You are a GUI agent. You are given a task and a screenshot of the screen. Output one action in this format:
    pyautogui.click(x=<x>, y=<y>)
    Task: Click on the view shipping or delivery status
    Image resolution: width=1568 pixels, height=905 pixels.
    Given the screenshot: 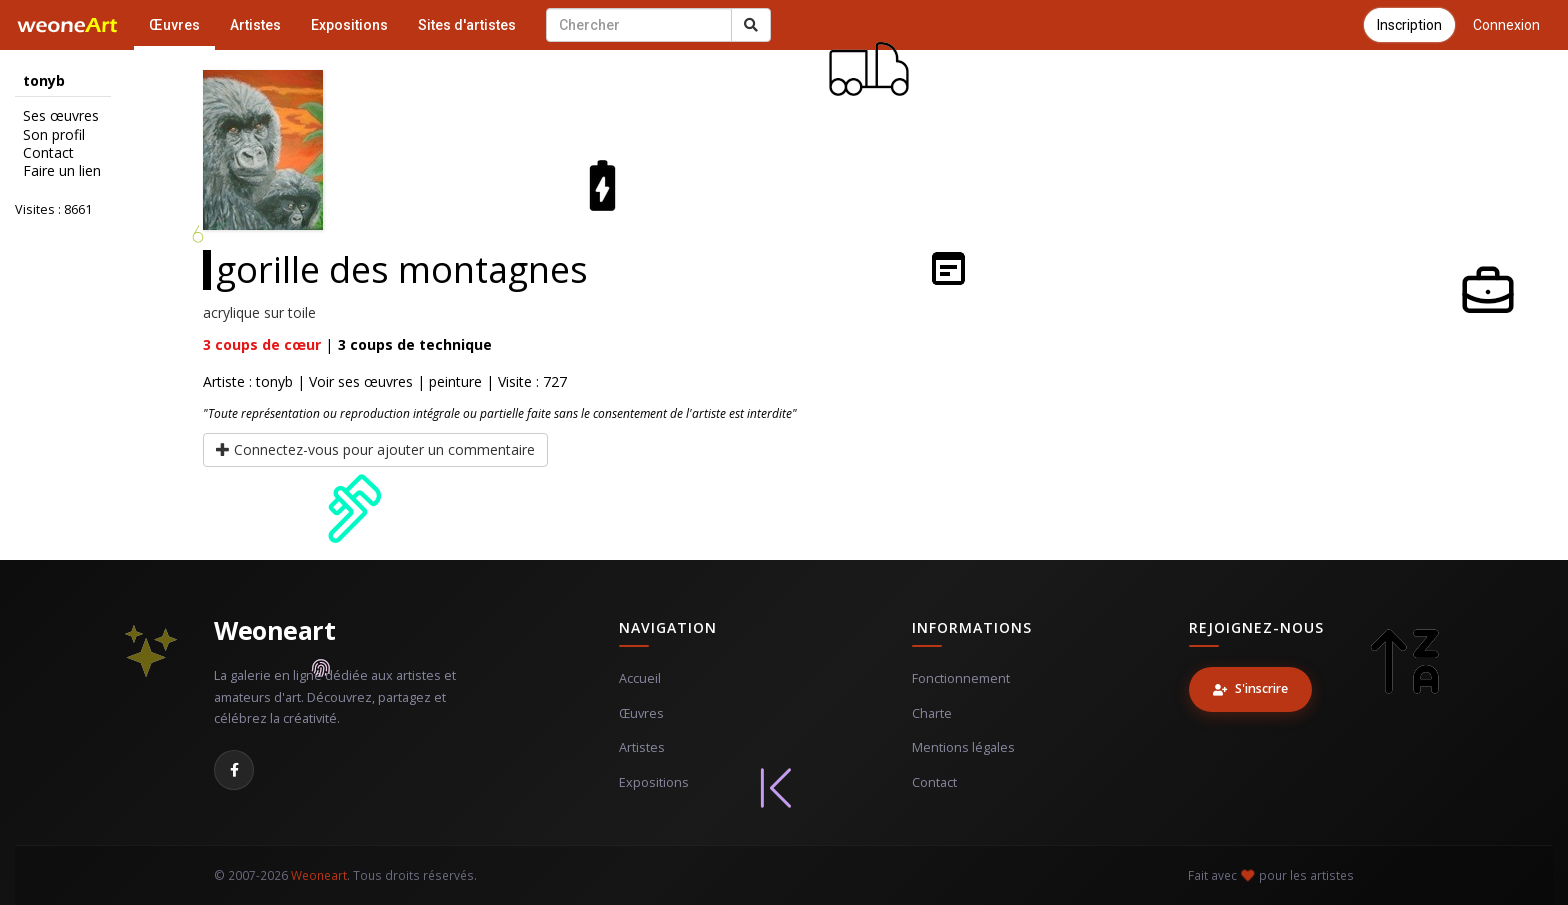 What is the action you would take?
    pyautogui.click(x=869, y=69)
    